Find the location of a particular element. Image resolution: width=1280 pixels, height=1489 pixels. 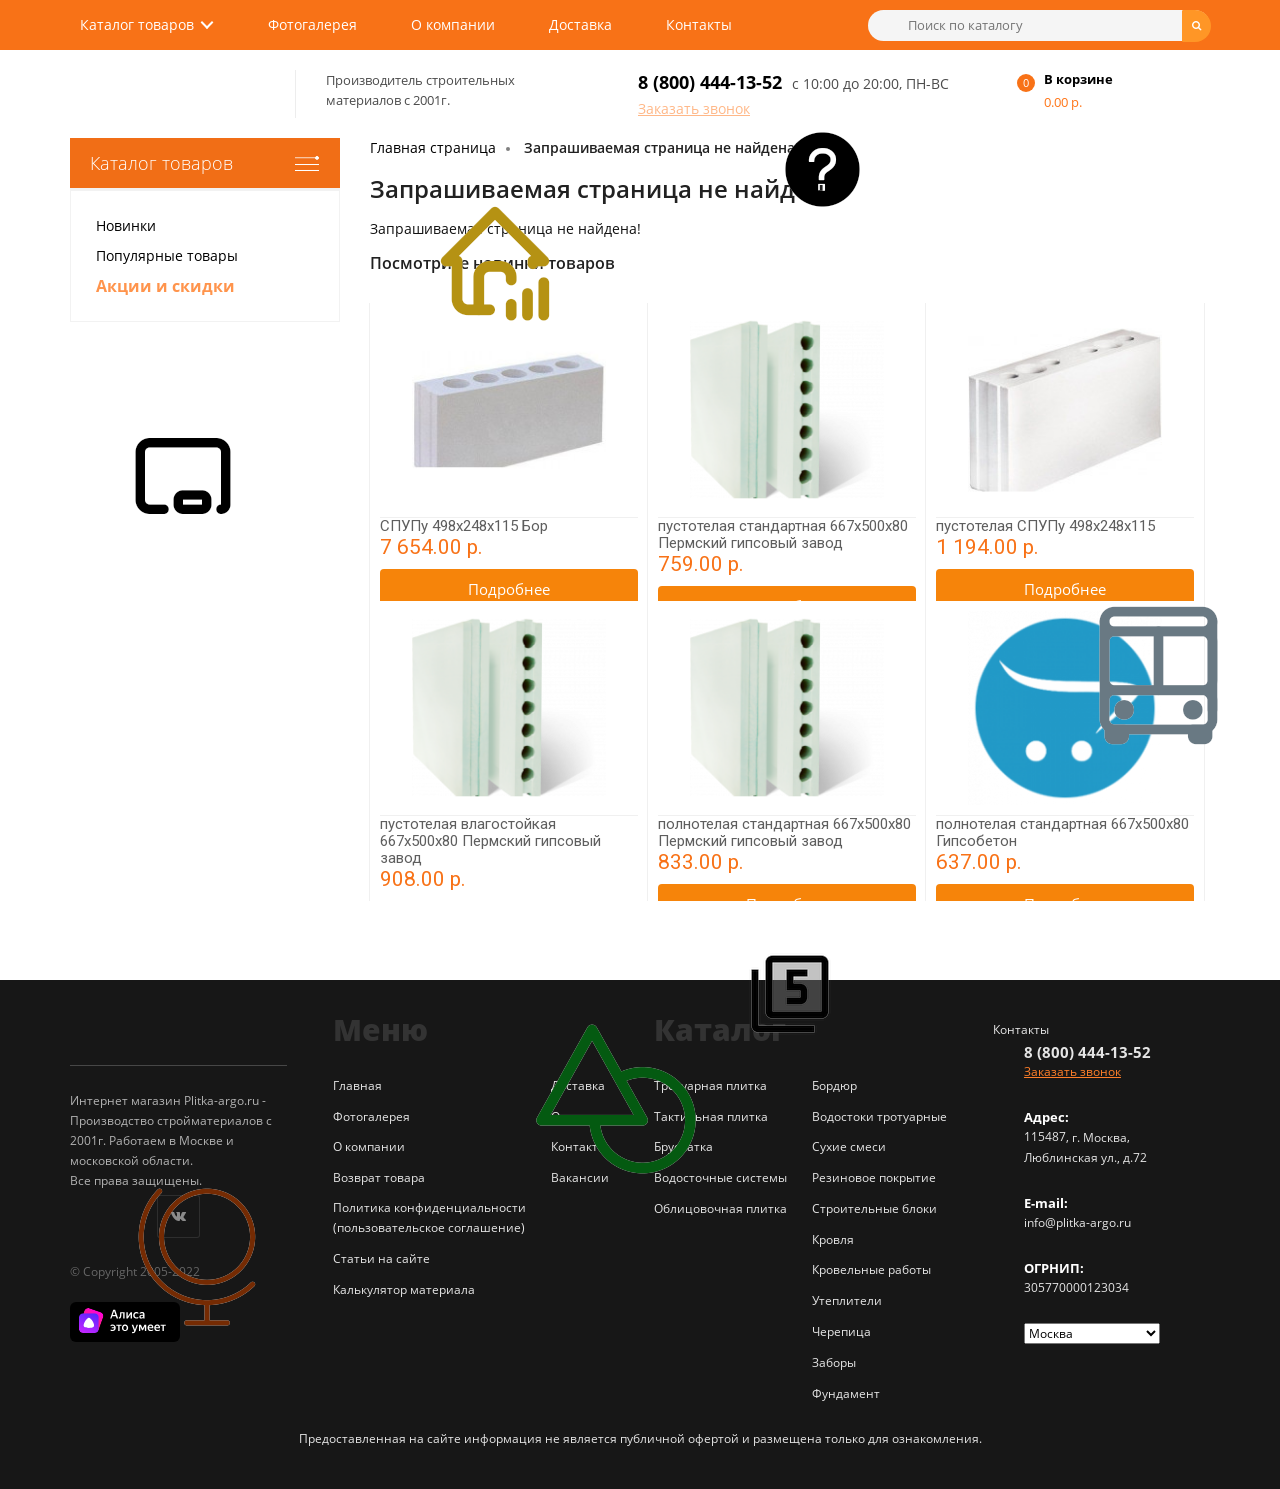

view global or worldwide settings is located at coordinates (202, 1252).